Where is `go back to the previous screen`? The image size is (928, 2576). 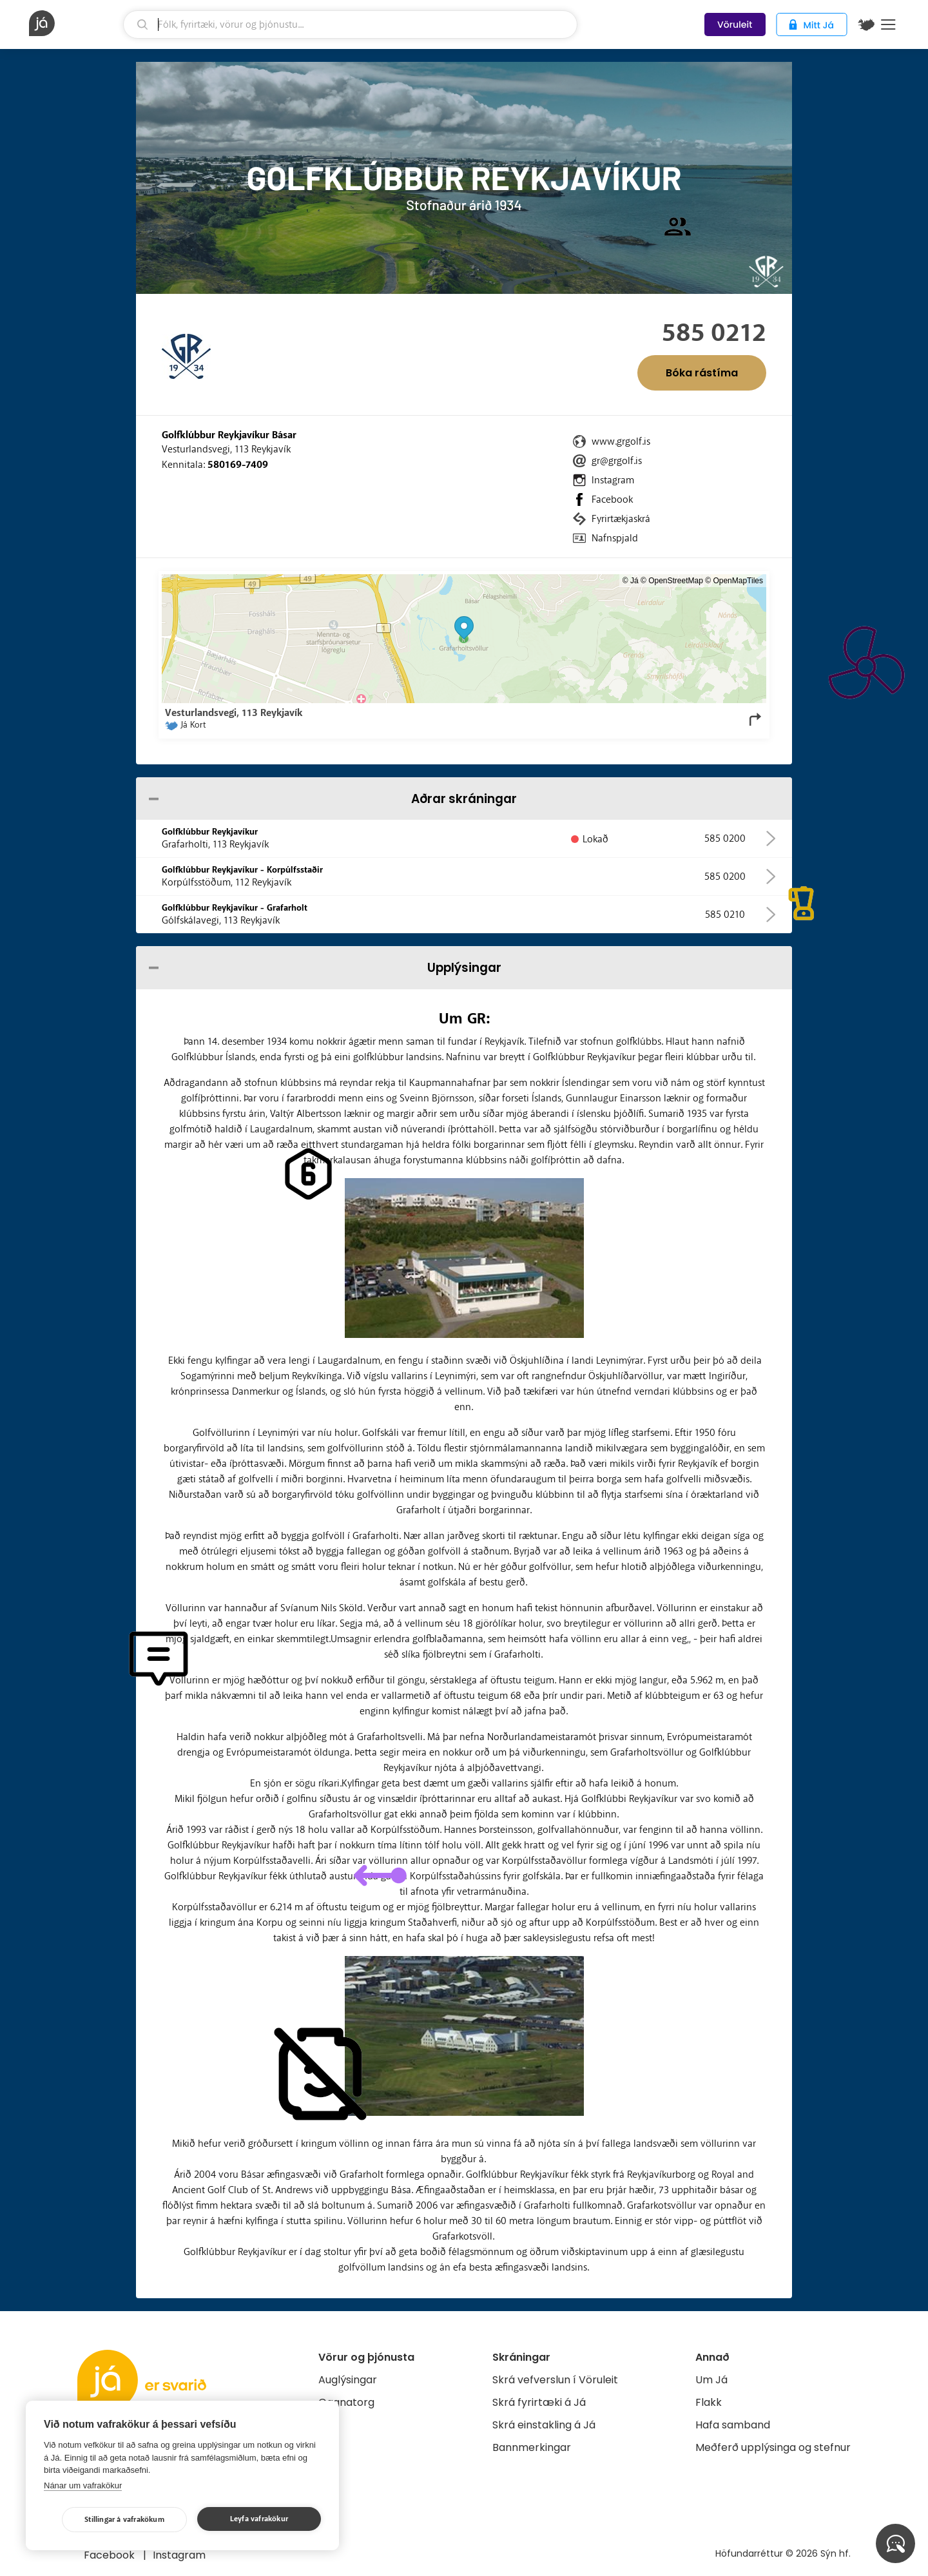
go back to the previous screen is located at coordinates (380, 1875).